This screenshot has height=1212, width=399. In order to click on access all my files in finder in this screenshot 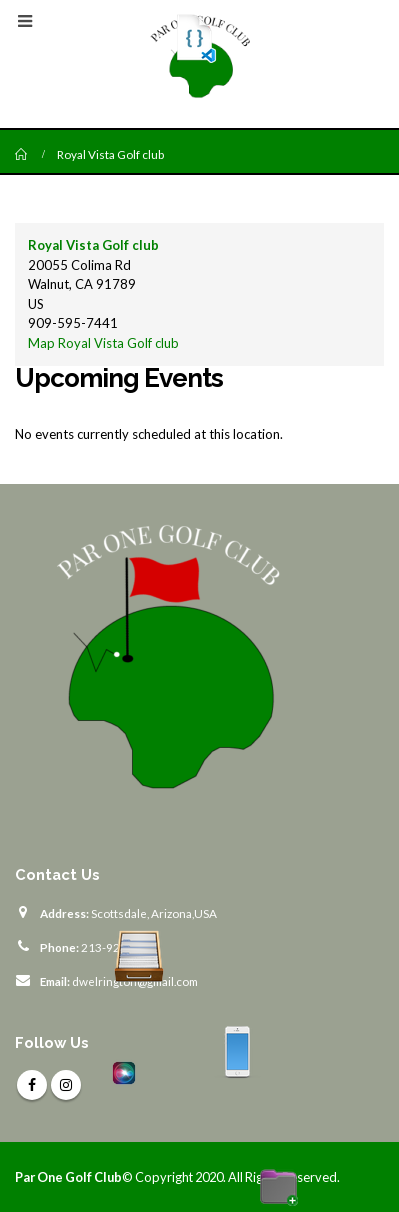, I will do `click(139, 957)`.